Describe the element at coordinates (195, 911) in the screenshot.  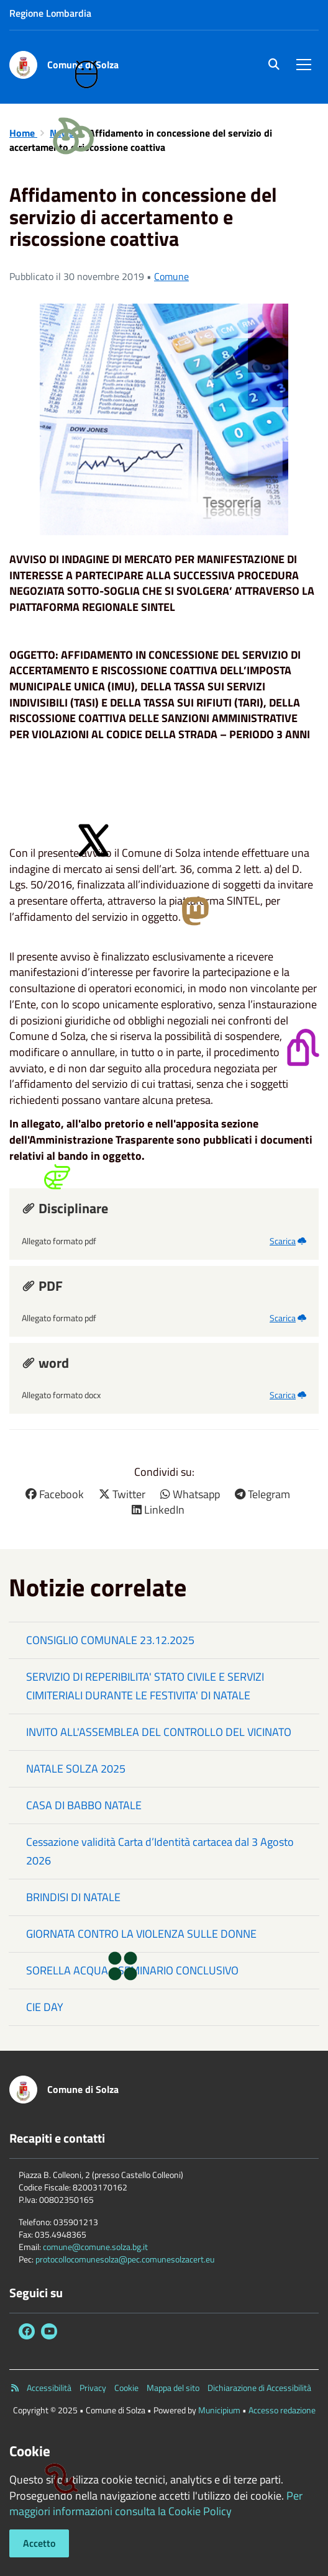
I see `open mastodon app` at that location.